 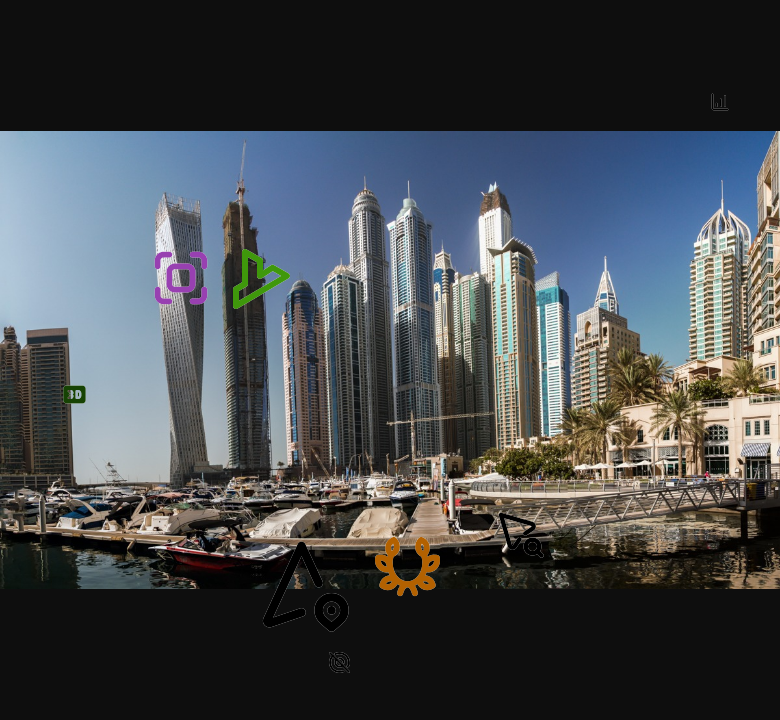 I want to click on navigate to a pinned location, so click(x=301, y=584).